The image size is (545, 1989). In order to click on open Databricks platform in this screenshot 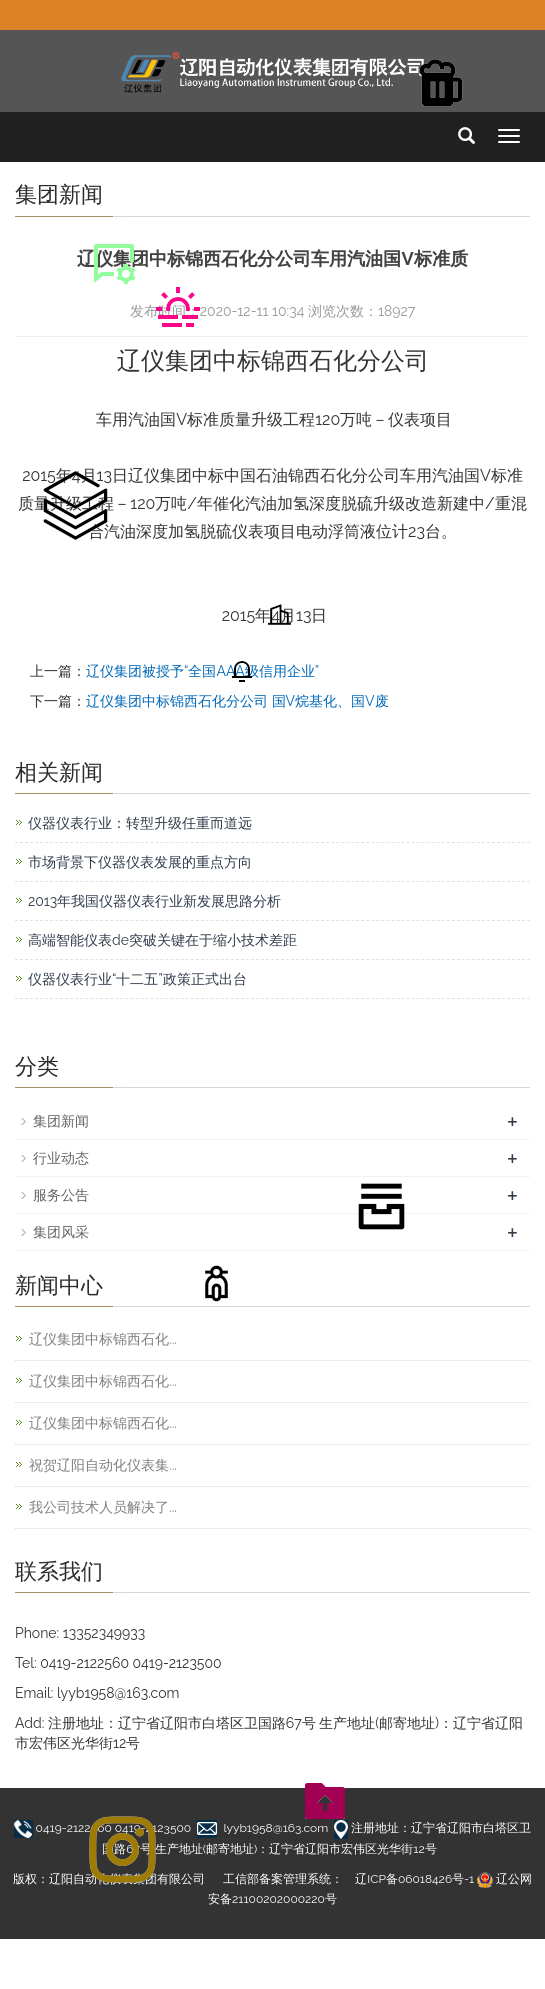, I will do `click(75, 505)`.